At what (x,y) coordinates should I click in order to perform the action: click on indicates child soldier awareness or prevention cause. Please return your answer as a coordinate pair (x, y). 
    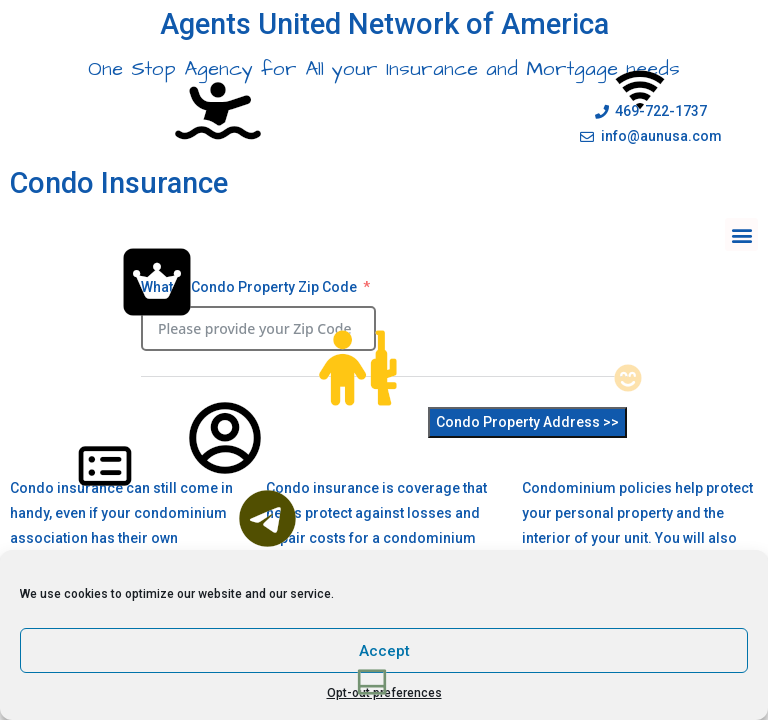
    Looking at the image, I should click on (359, 368).